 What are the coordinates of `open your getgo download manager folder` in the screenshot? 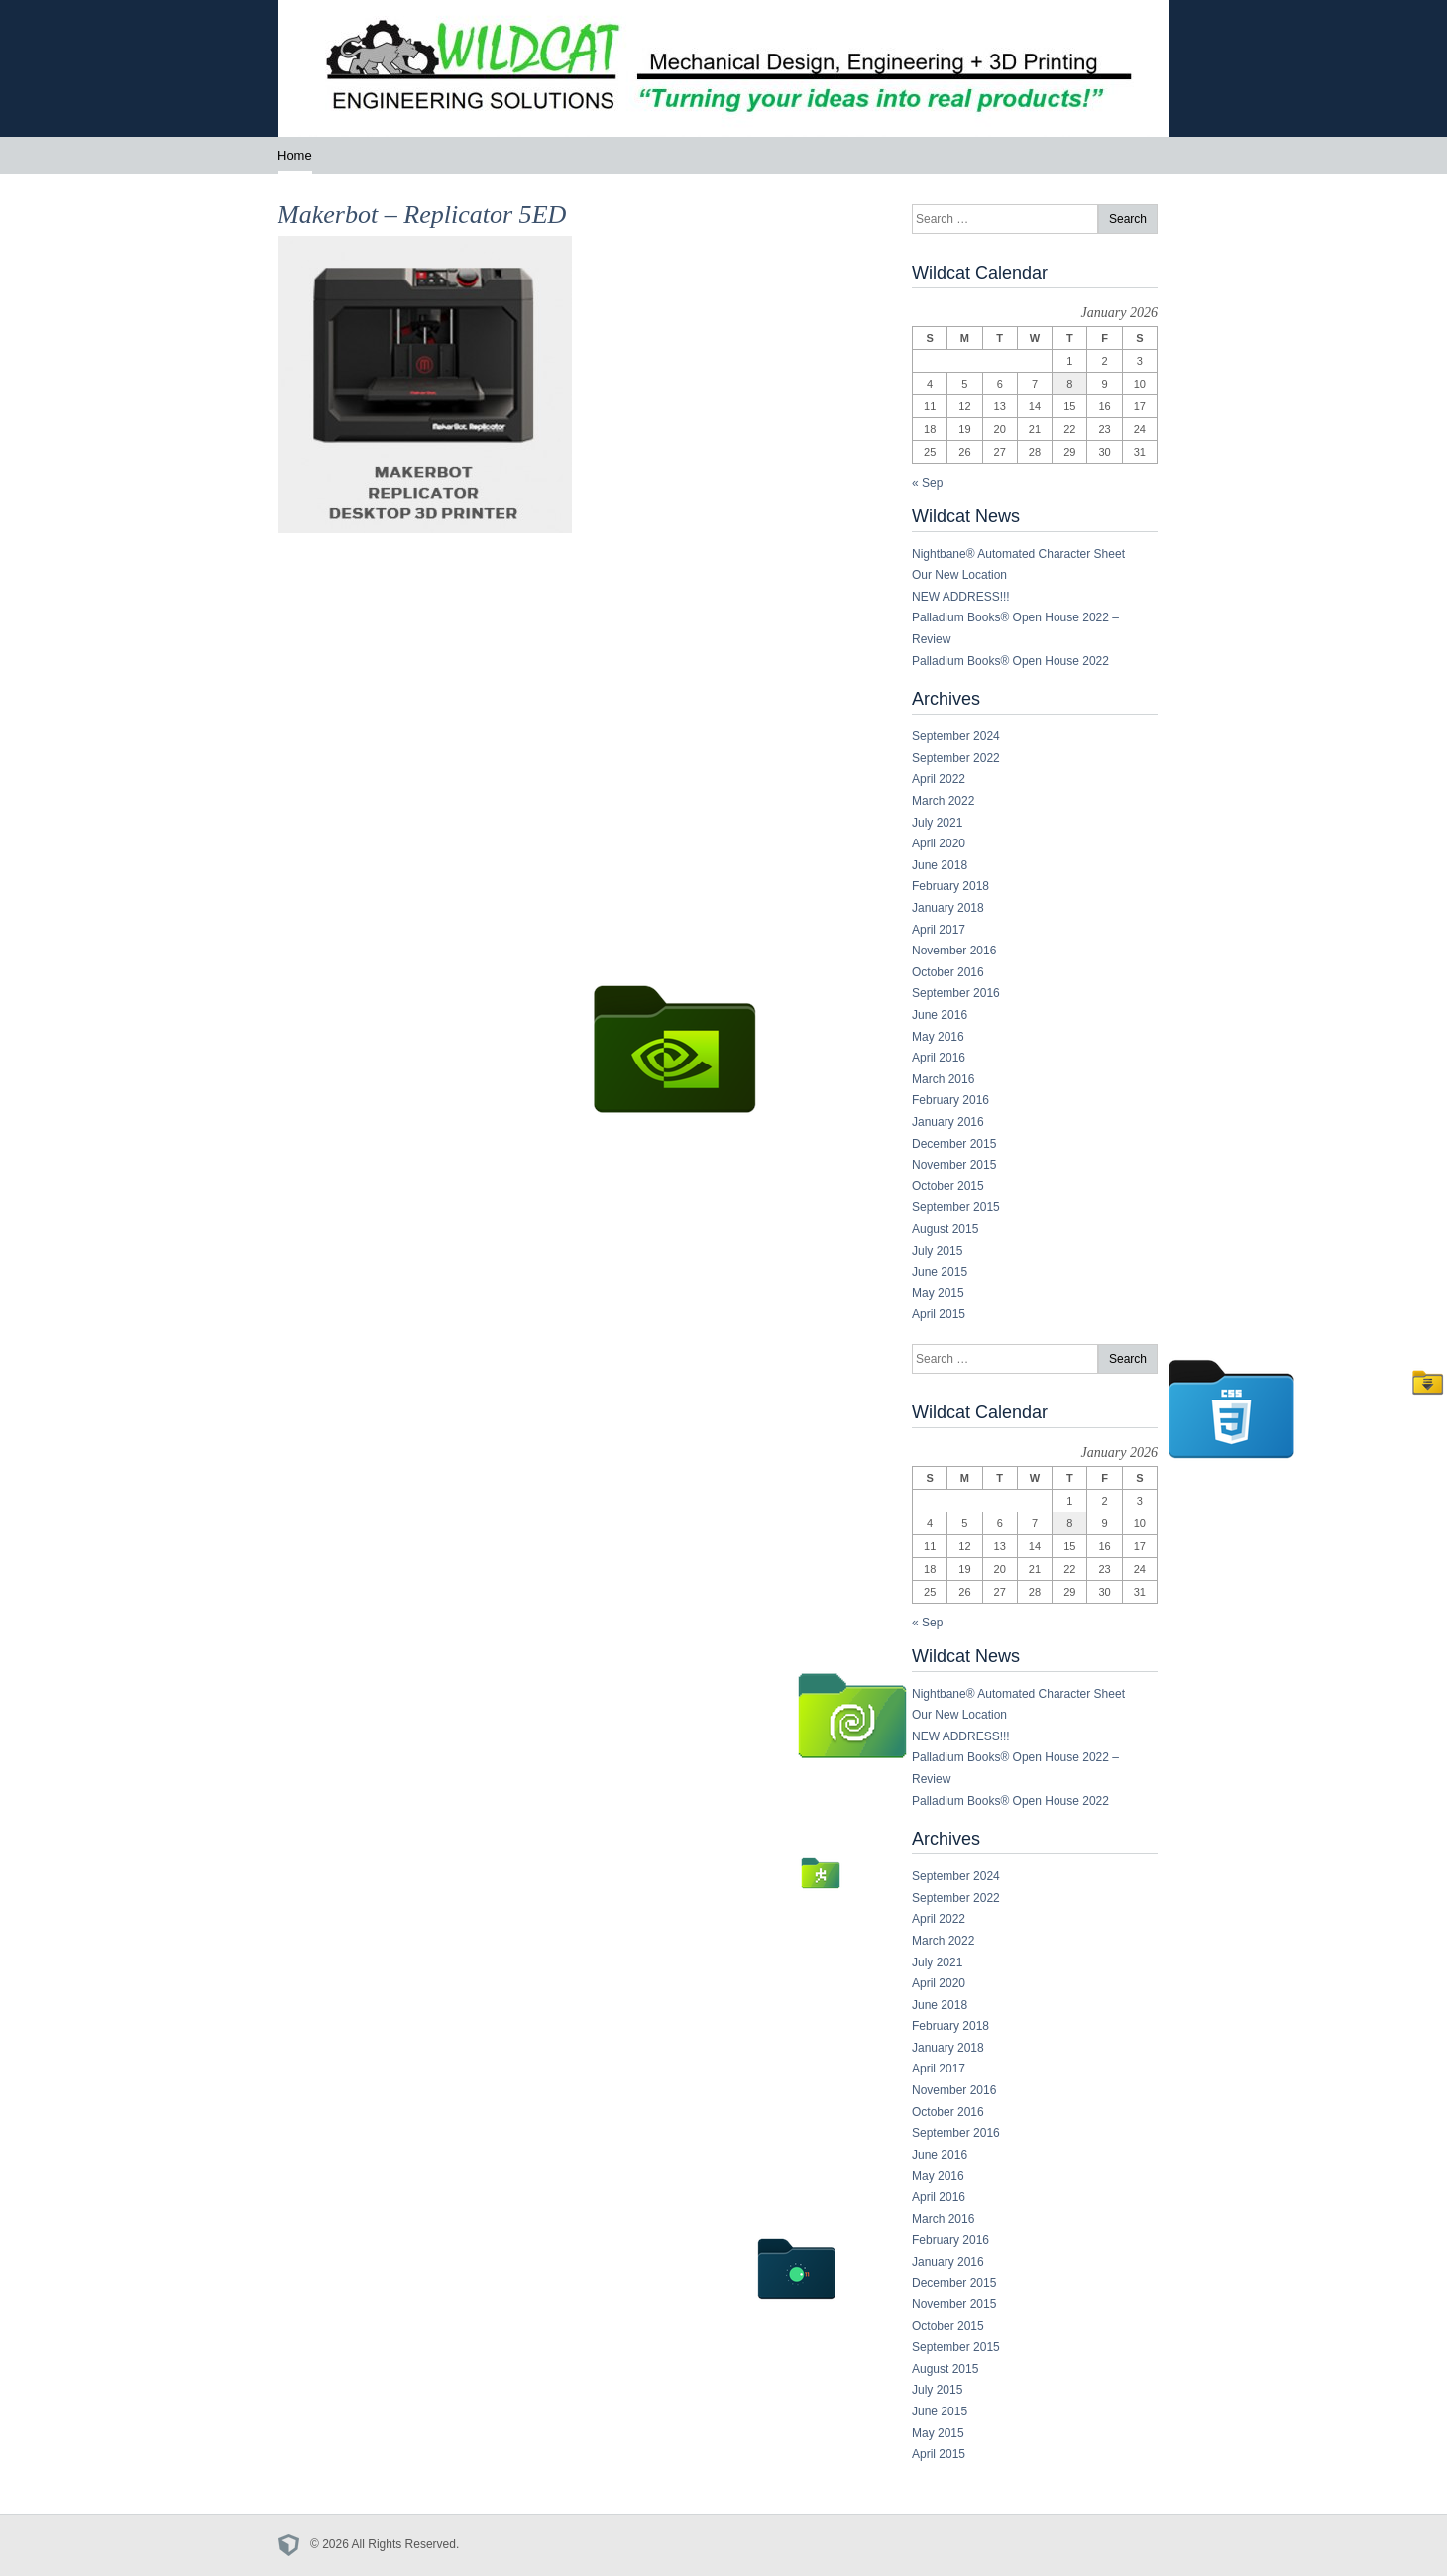 It's located at (1427, 1383).